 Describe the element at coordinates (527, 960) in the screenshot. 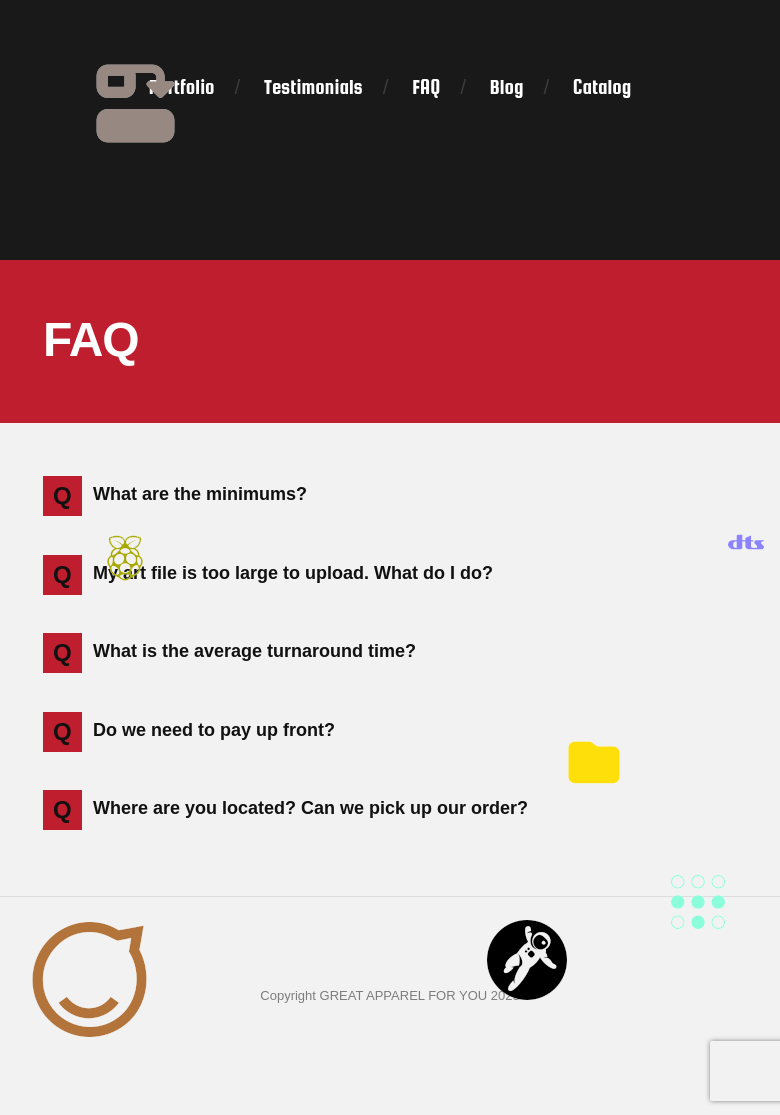

I see `grav CMS platform logo` at that location.